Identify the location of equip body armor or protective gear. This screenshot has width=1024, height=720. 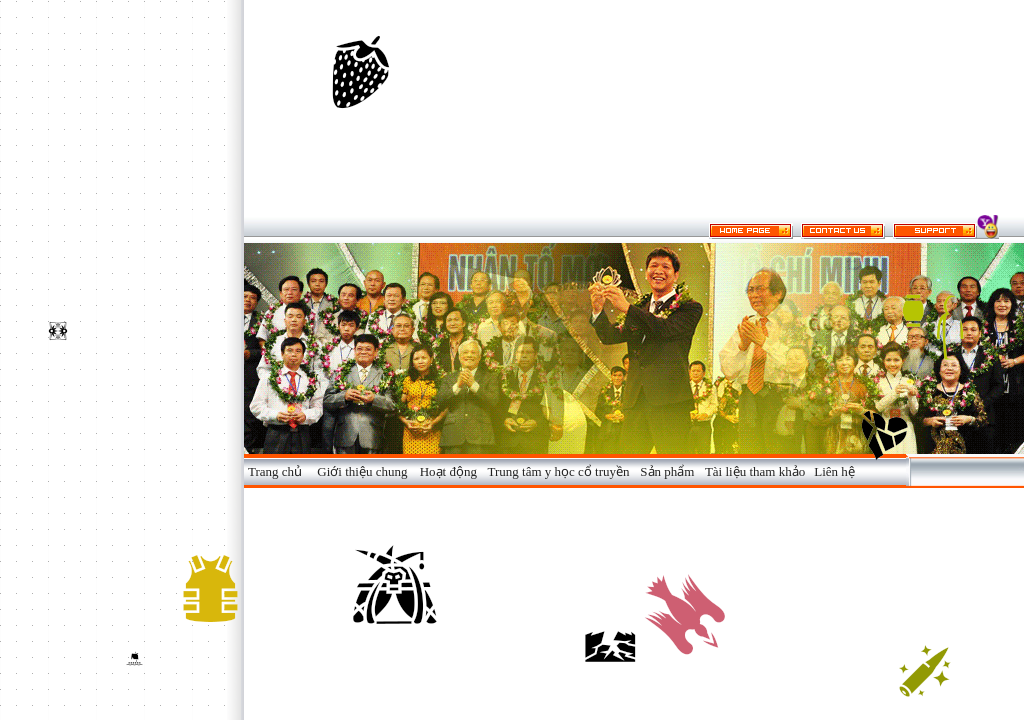
(210, 588).